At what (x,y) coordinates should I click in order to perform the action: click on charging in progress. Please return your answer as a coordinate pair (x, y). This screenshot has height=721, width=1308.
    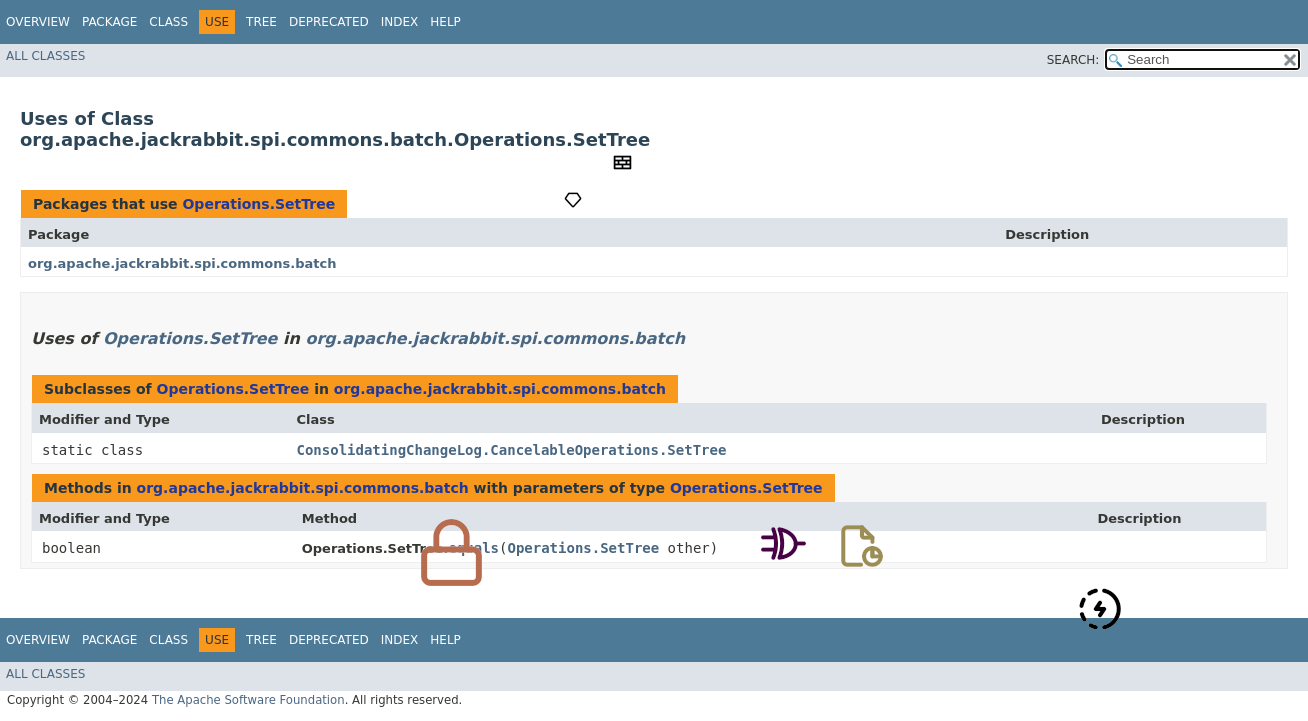
    Looking at the image, I should click on (1100, 609).